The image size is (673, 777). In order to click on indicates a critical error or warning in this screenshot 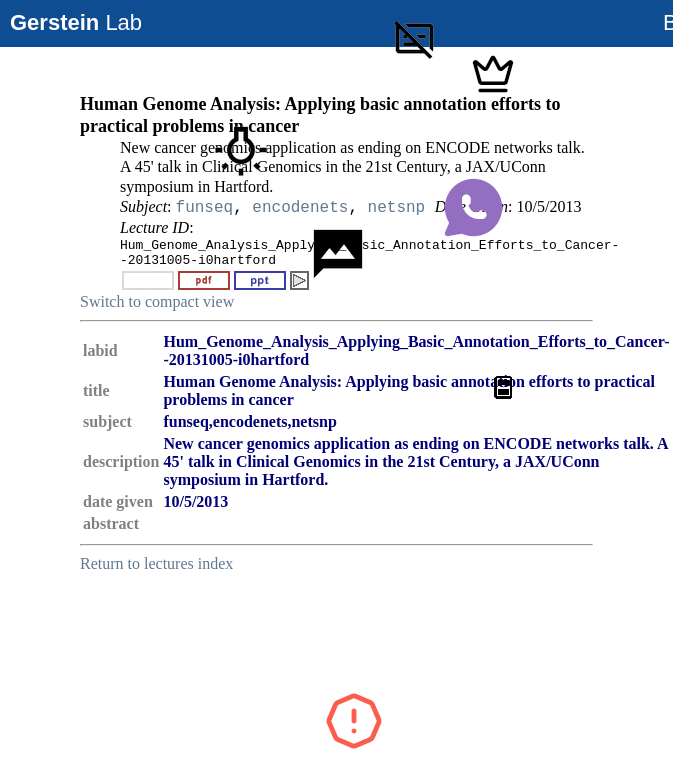, I will do `click(354, 721)`.